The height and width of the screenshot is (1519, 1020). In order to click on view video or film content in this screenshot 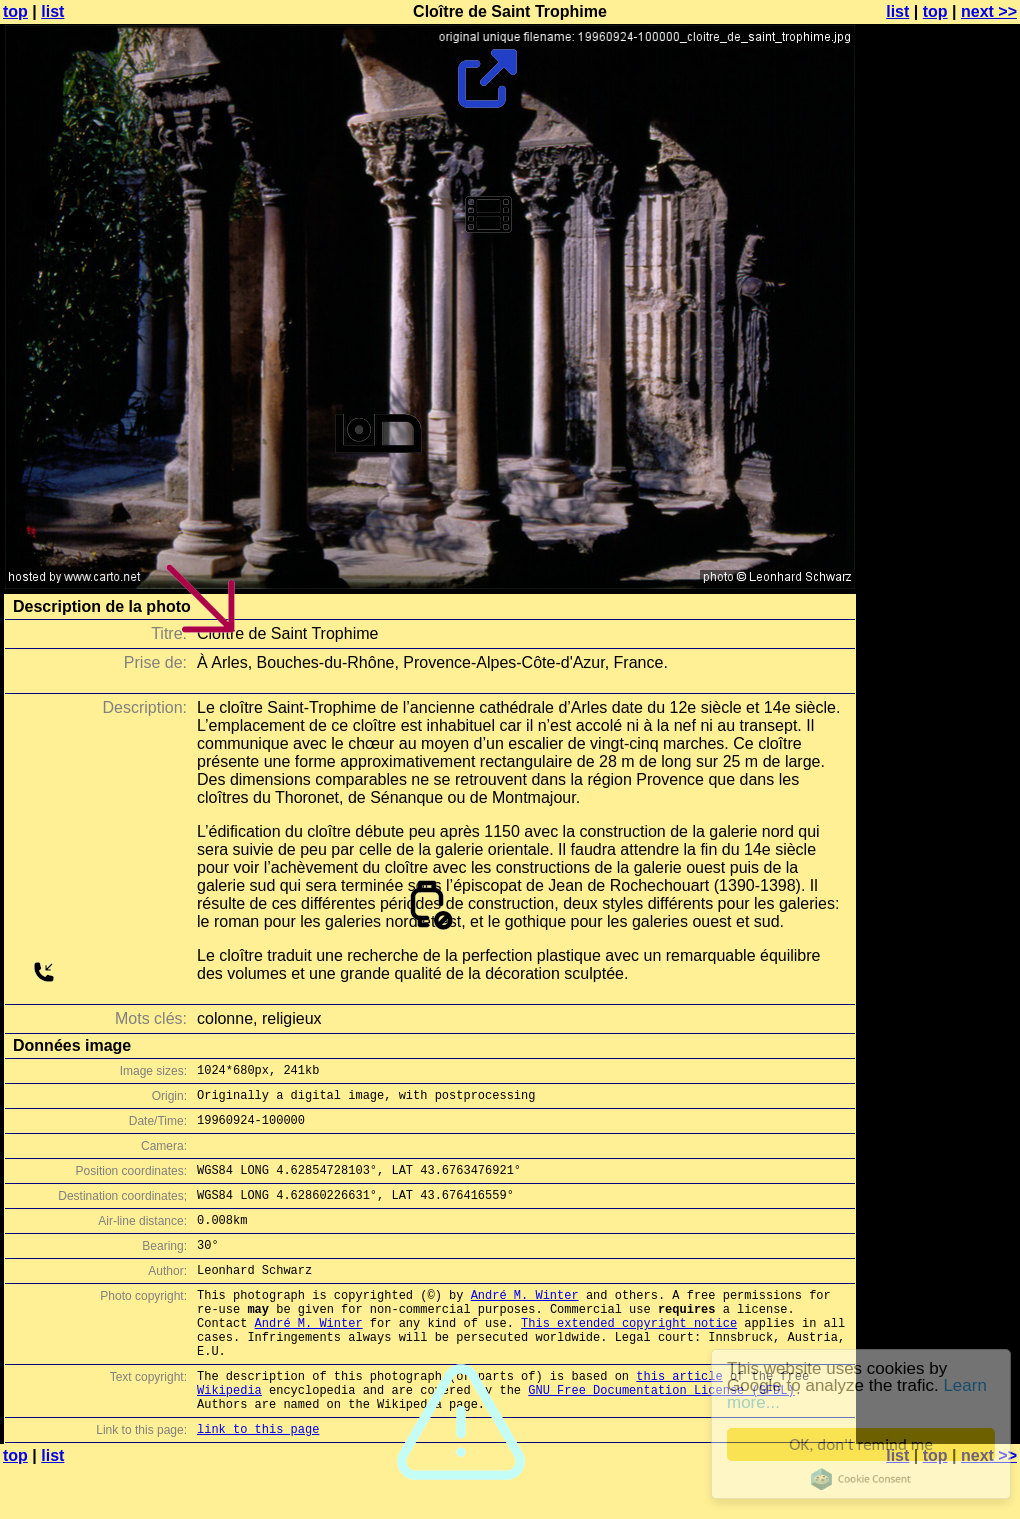, I will do `click(488, 214)`.